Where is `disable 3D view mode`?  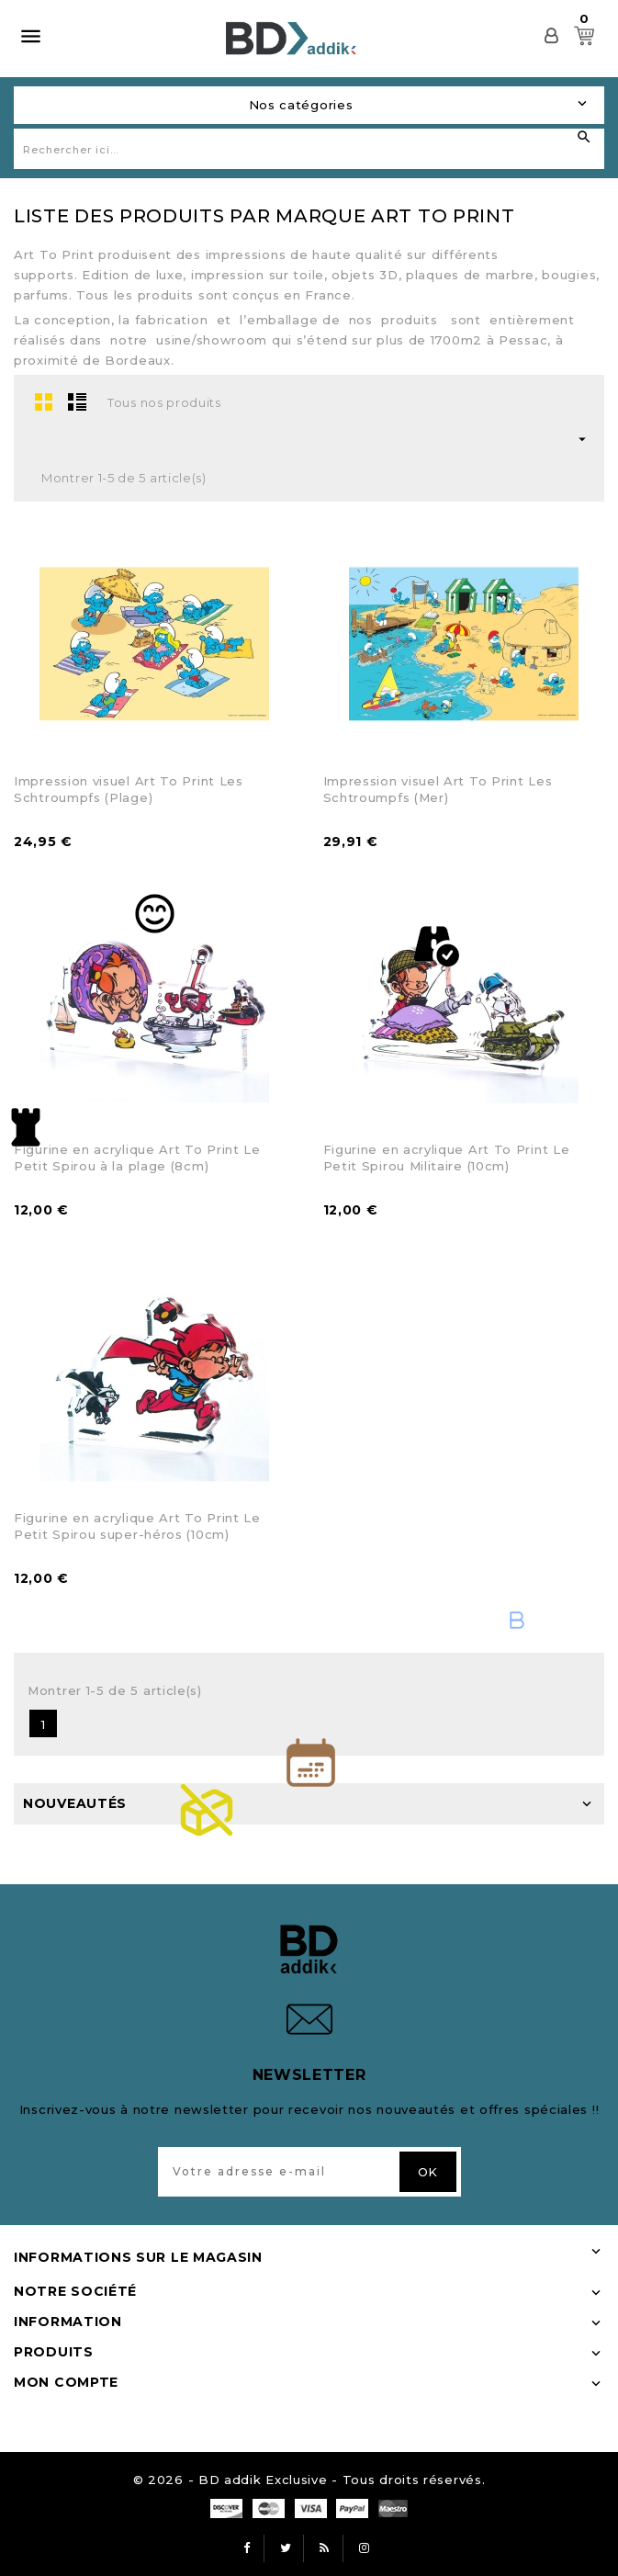 disable 3D view mode is located at coordinates (207, 1810).